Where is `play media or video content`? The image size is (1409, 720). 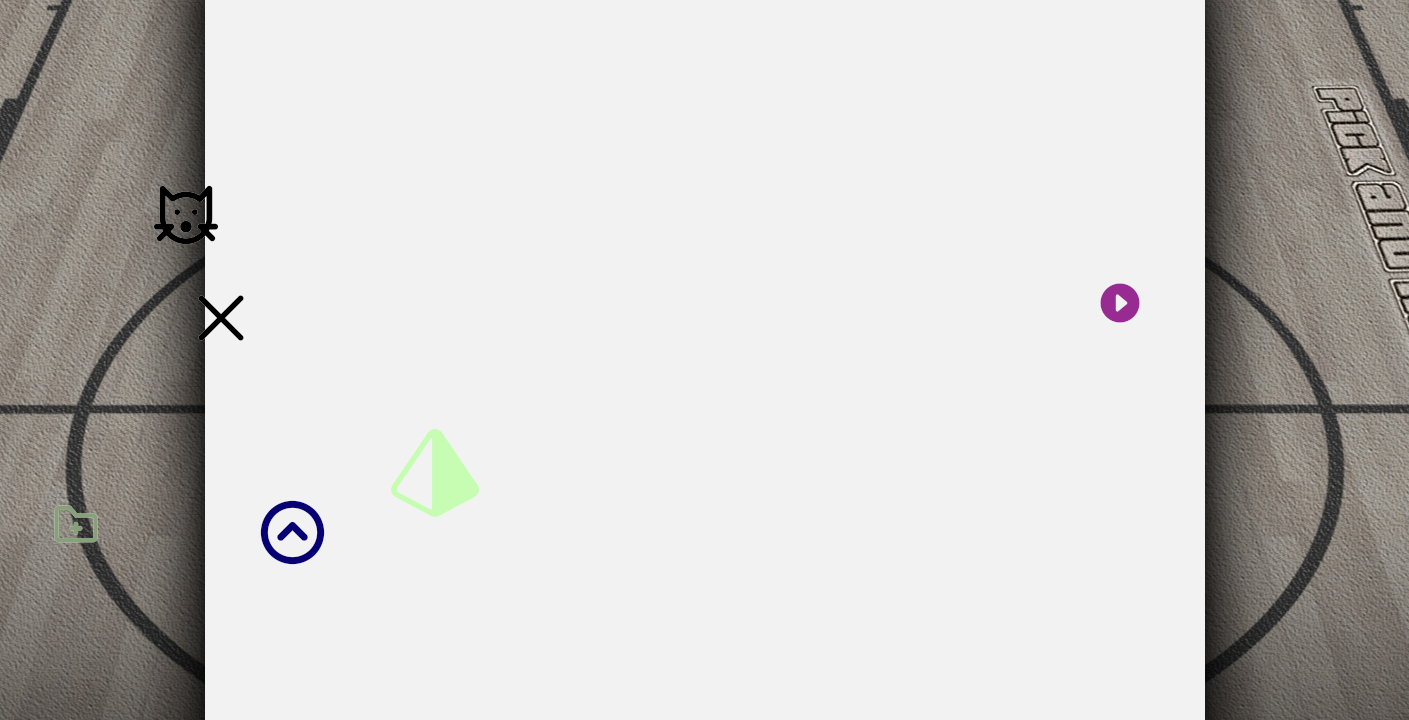 play media or video content is located at coordinates (1120, 303).